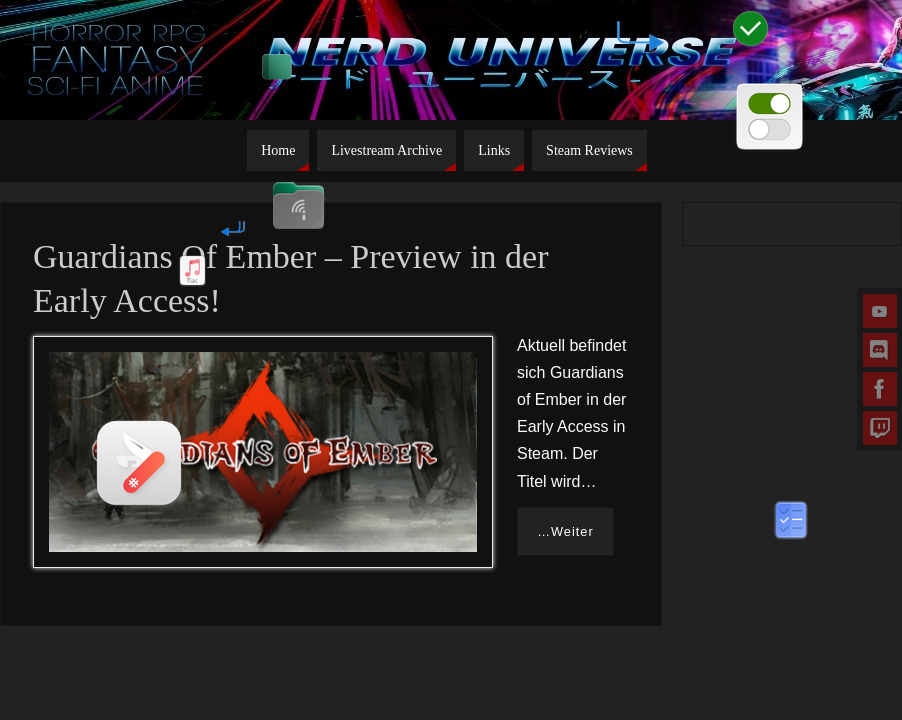 This screenshot has width=902, height=720. What do you see at coordinates (277, 66) in the screenshot?
I see `access desktop folder or files` at bounding box center [277, 66].